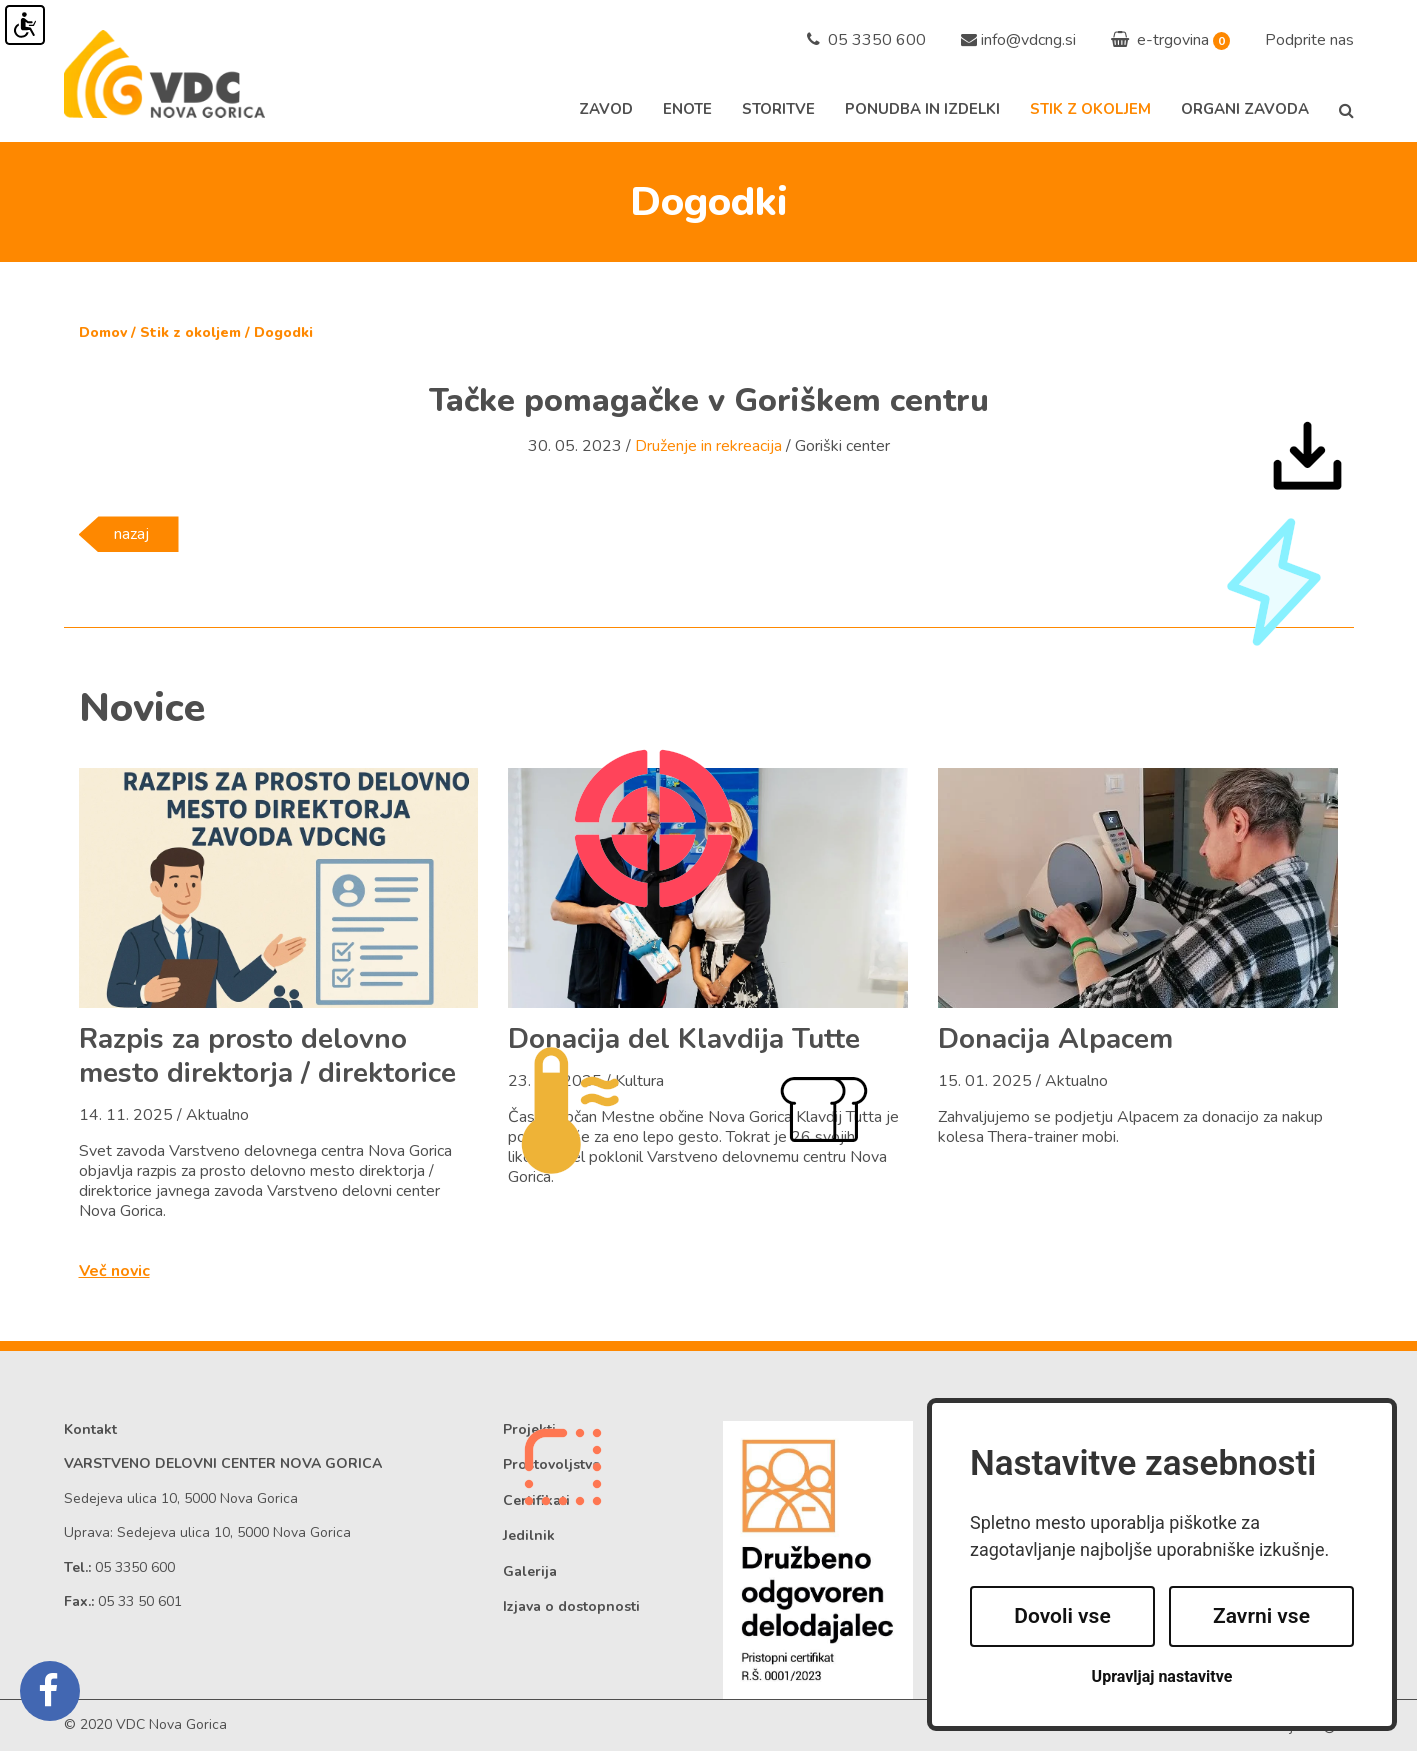 The height and width of the screenshot is (1751, 1417). Describe the element at coordinates (1307, 458) in the screenshot. I see `download a file to your device` at that location.